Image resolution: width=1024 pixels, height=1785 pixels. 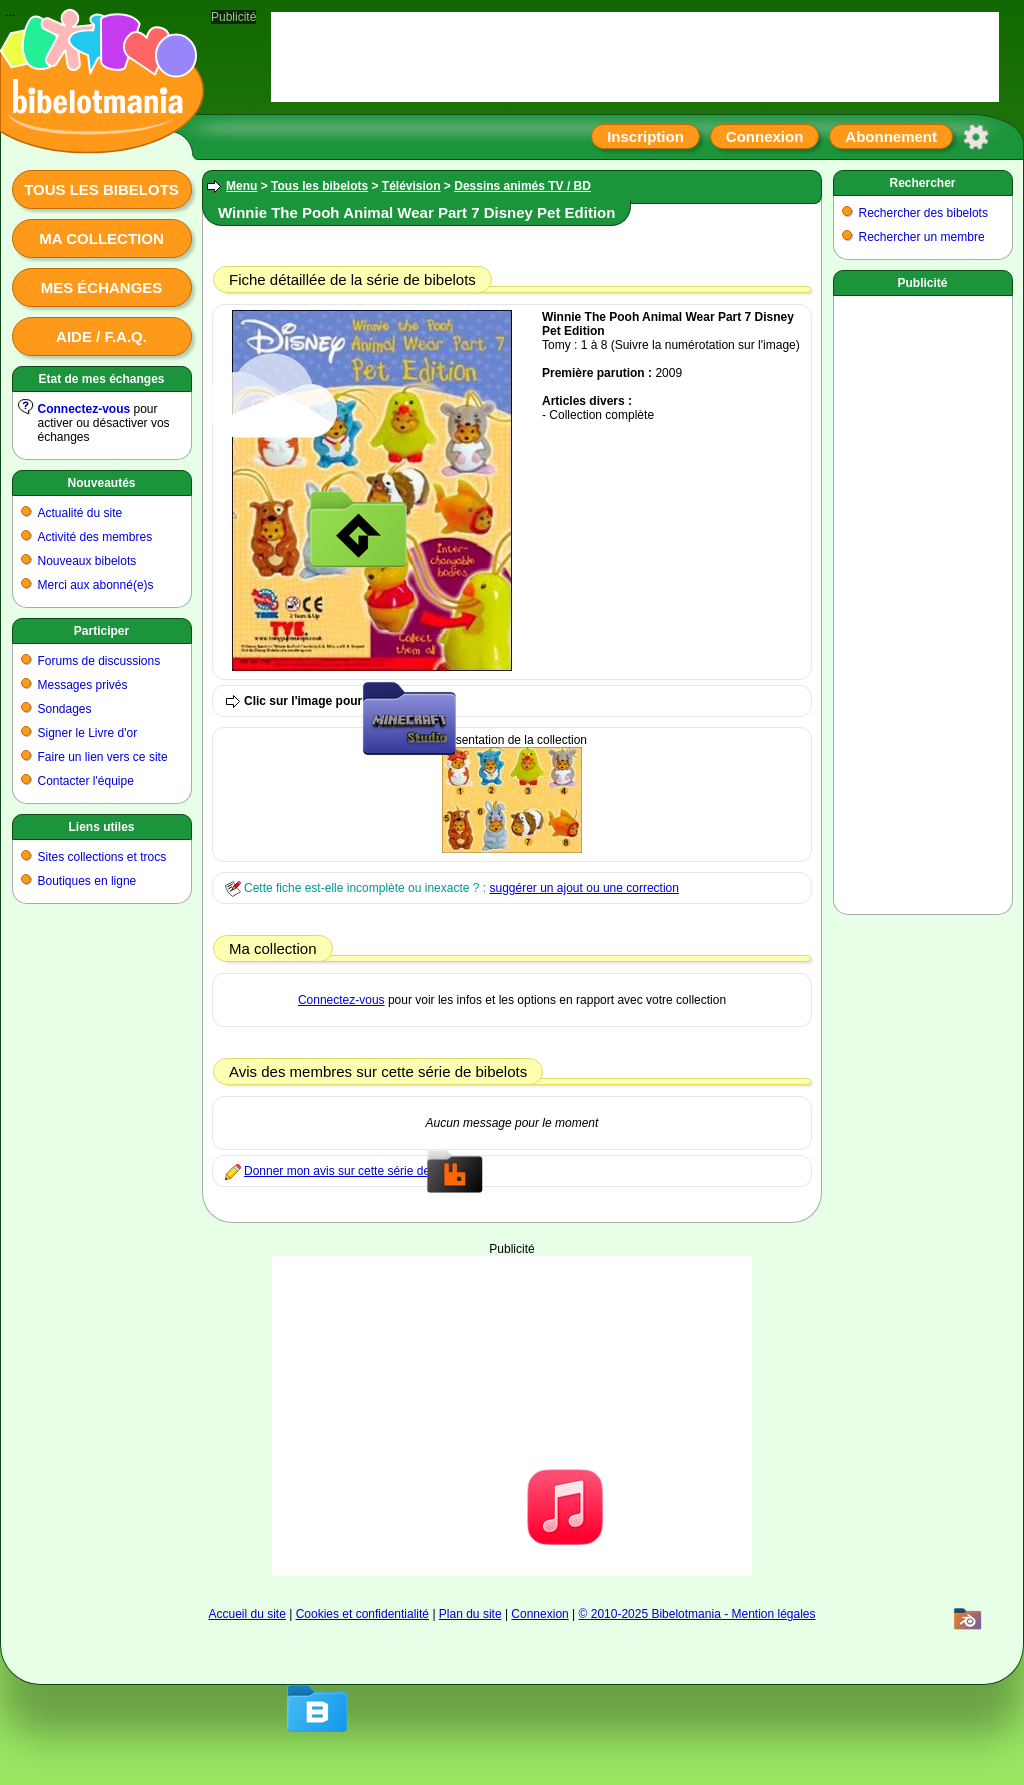 What do you see at coordinates (271, 396) in the screenshot?
I see `indicates onedrive storage quota status` at bounding box center [271, 396].